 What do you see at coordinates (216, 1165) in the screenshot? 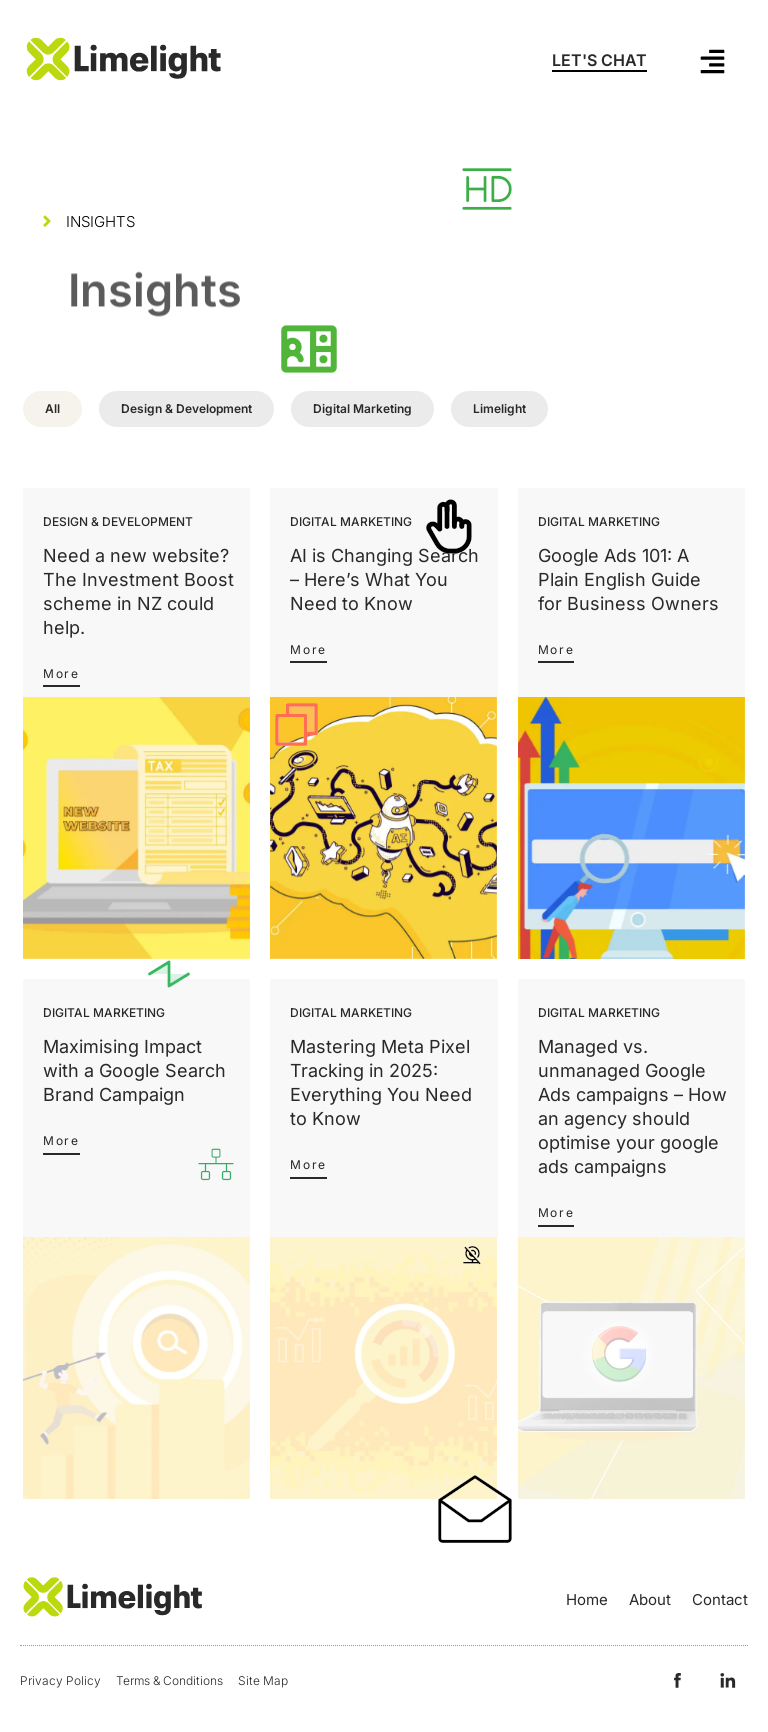
I see `view network topology or connections` at bounding box center [216, 1165].